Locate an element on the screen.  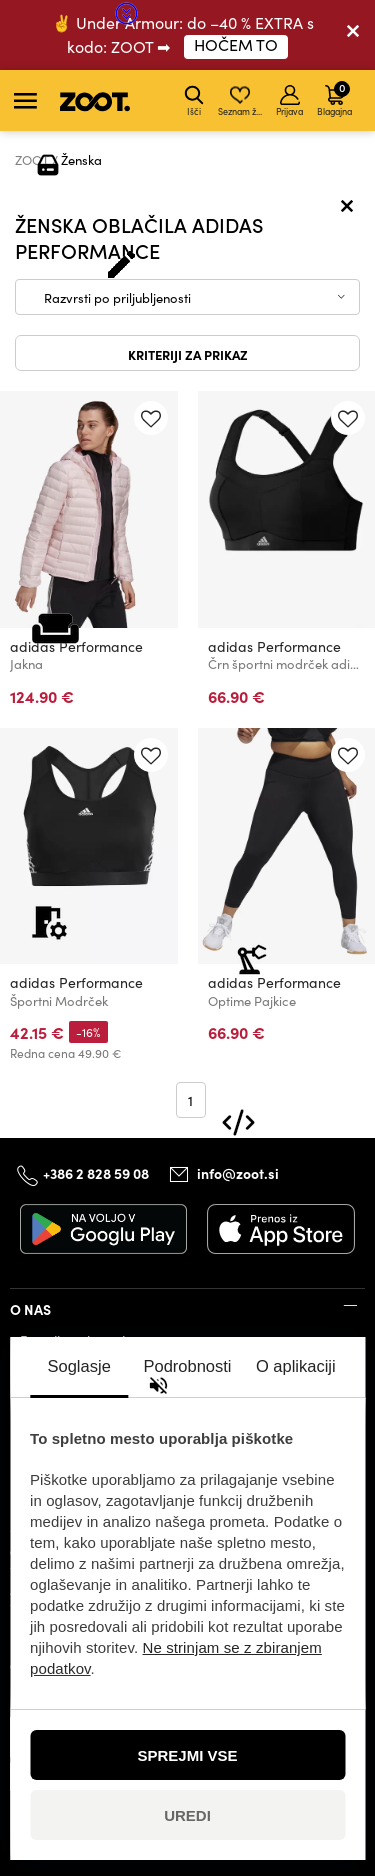
access local storage or hard drive is located at coordinates (48, 165).